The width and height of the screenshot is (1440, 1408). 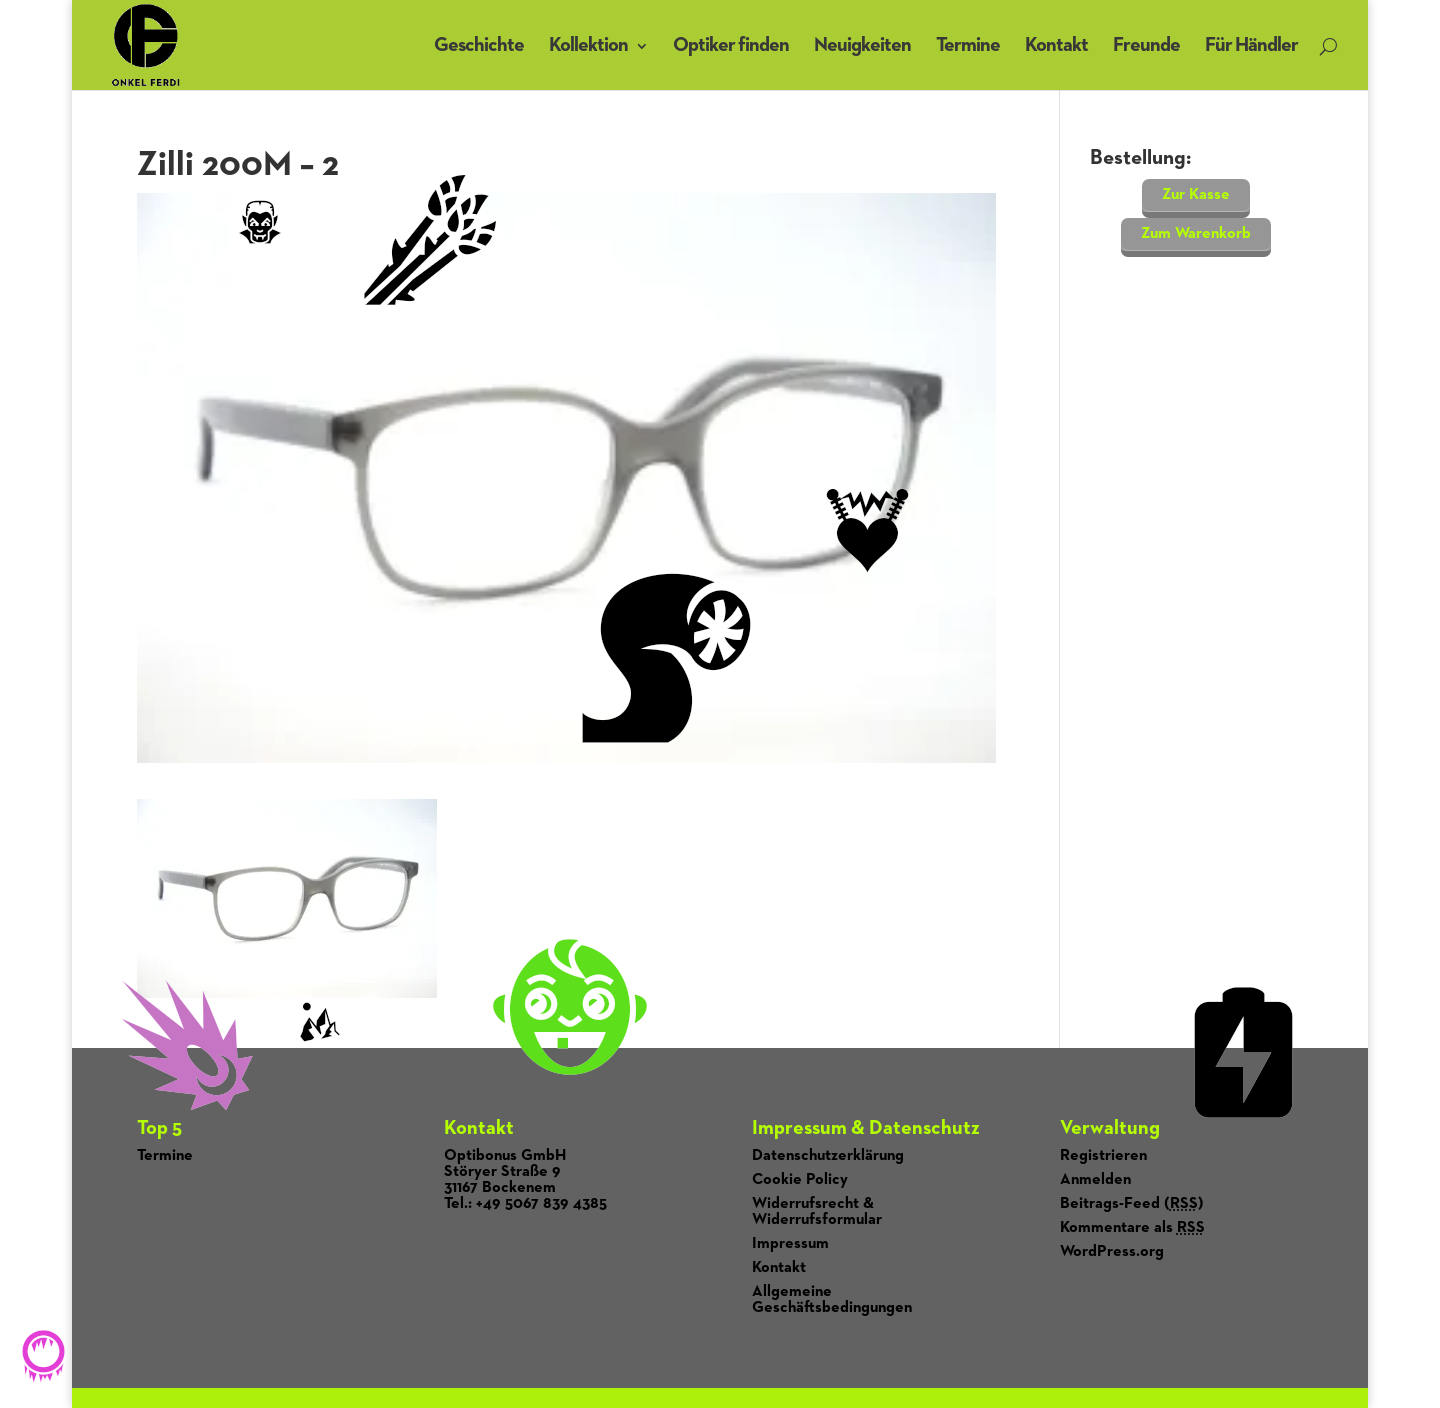 What do you see at coordinates (570, 1007) in the screenshot?
I see `access parenting or baby-related features` at bounding box center [570, 1007].